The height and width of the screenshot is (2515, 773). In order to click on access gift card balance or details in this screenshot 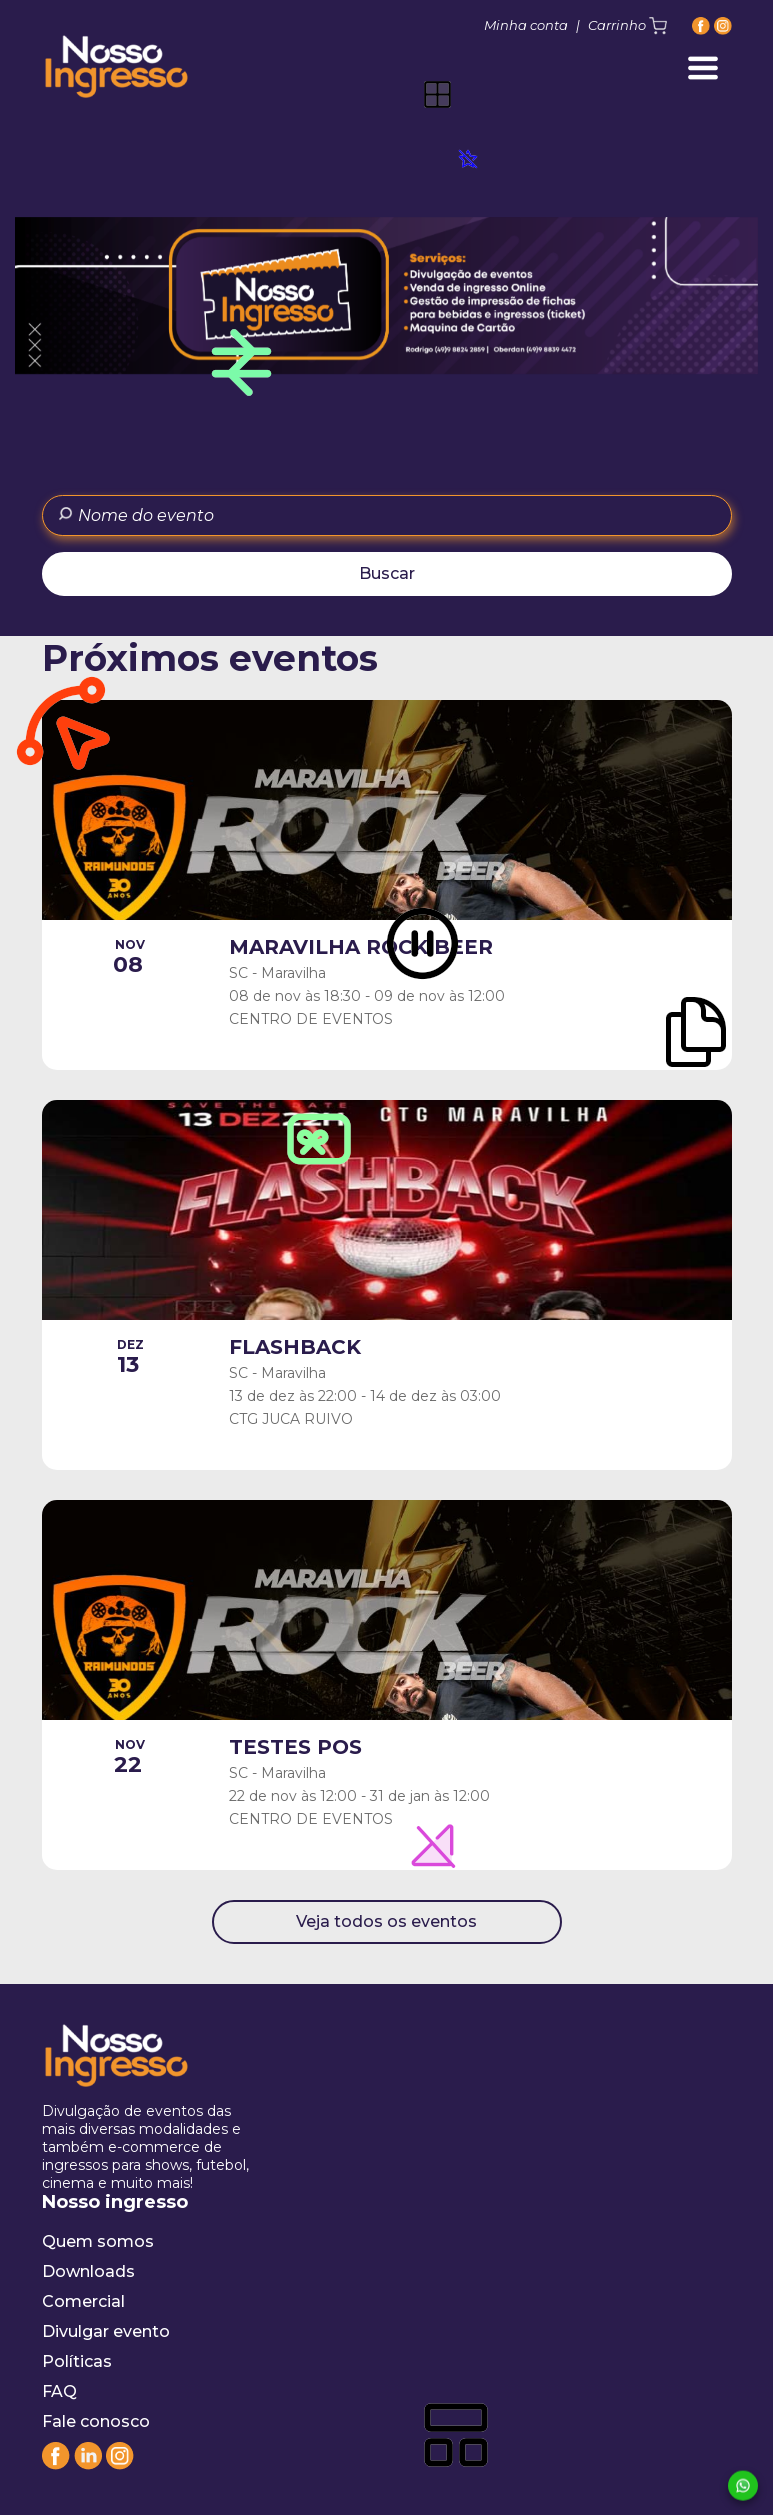, I will do `click(319, 1139)`.